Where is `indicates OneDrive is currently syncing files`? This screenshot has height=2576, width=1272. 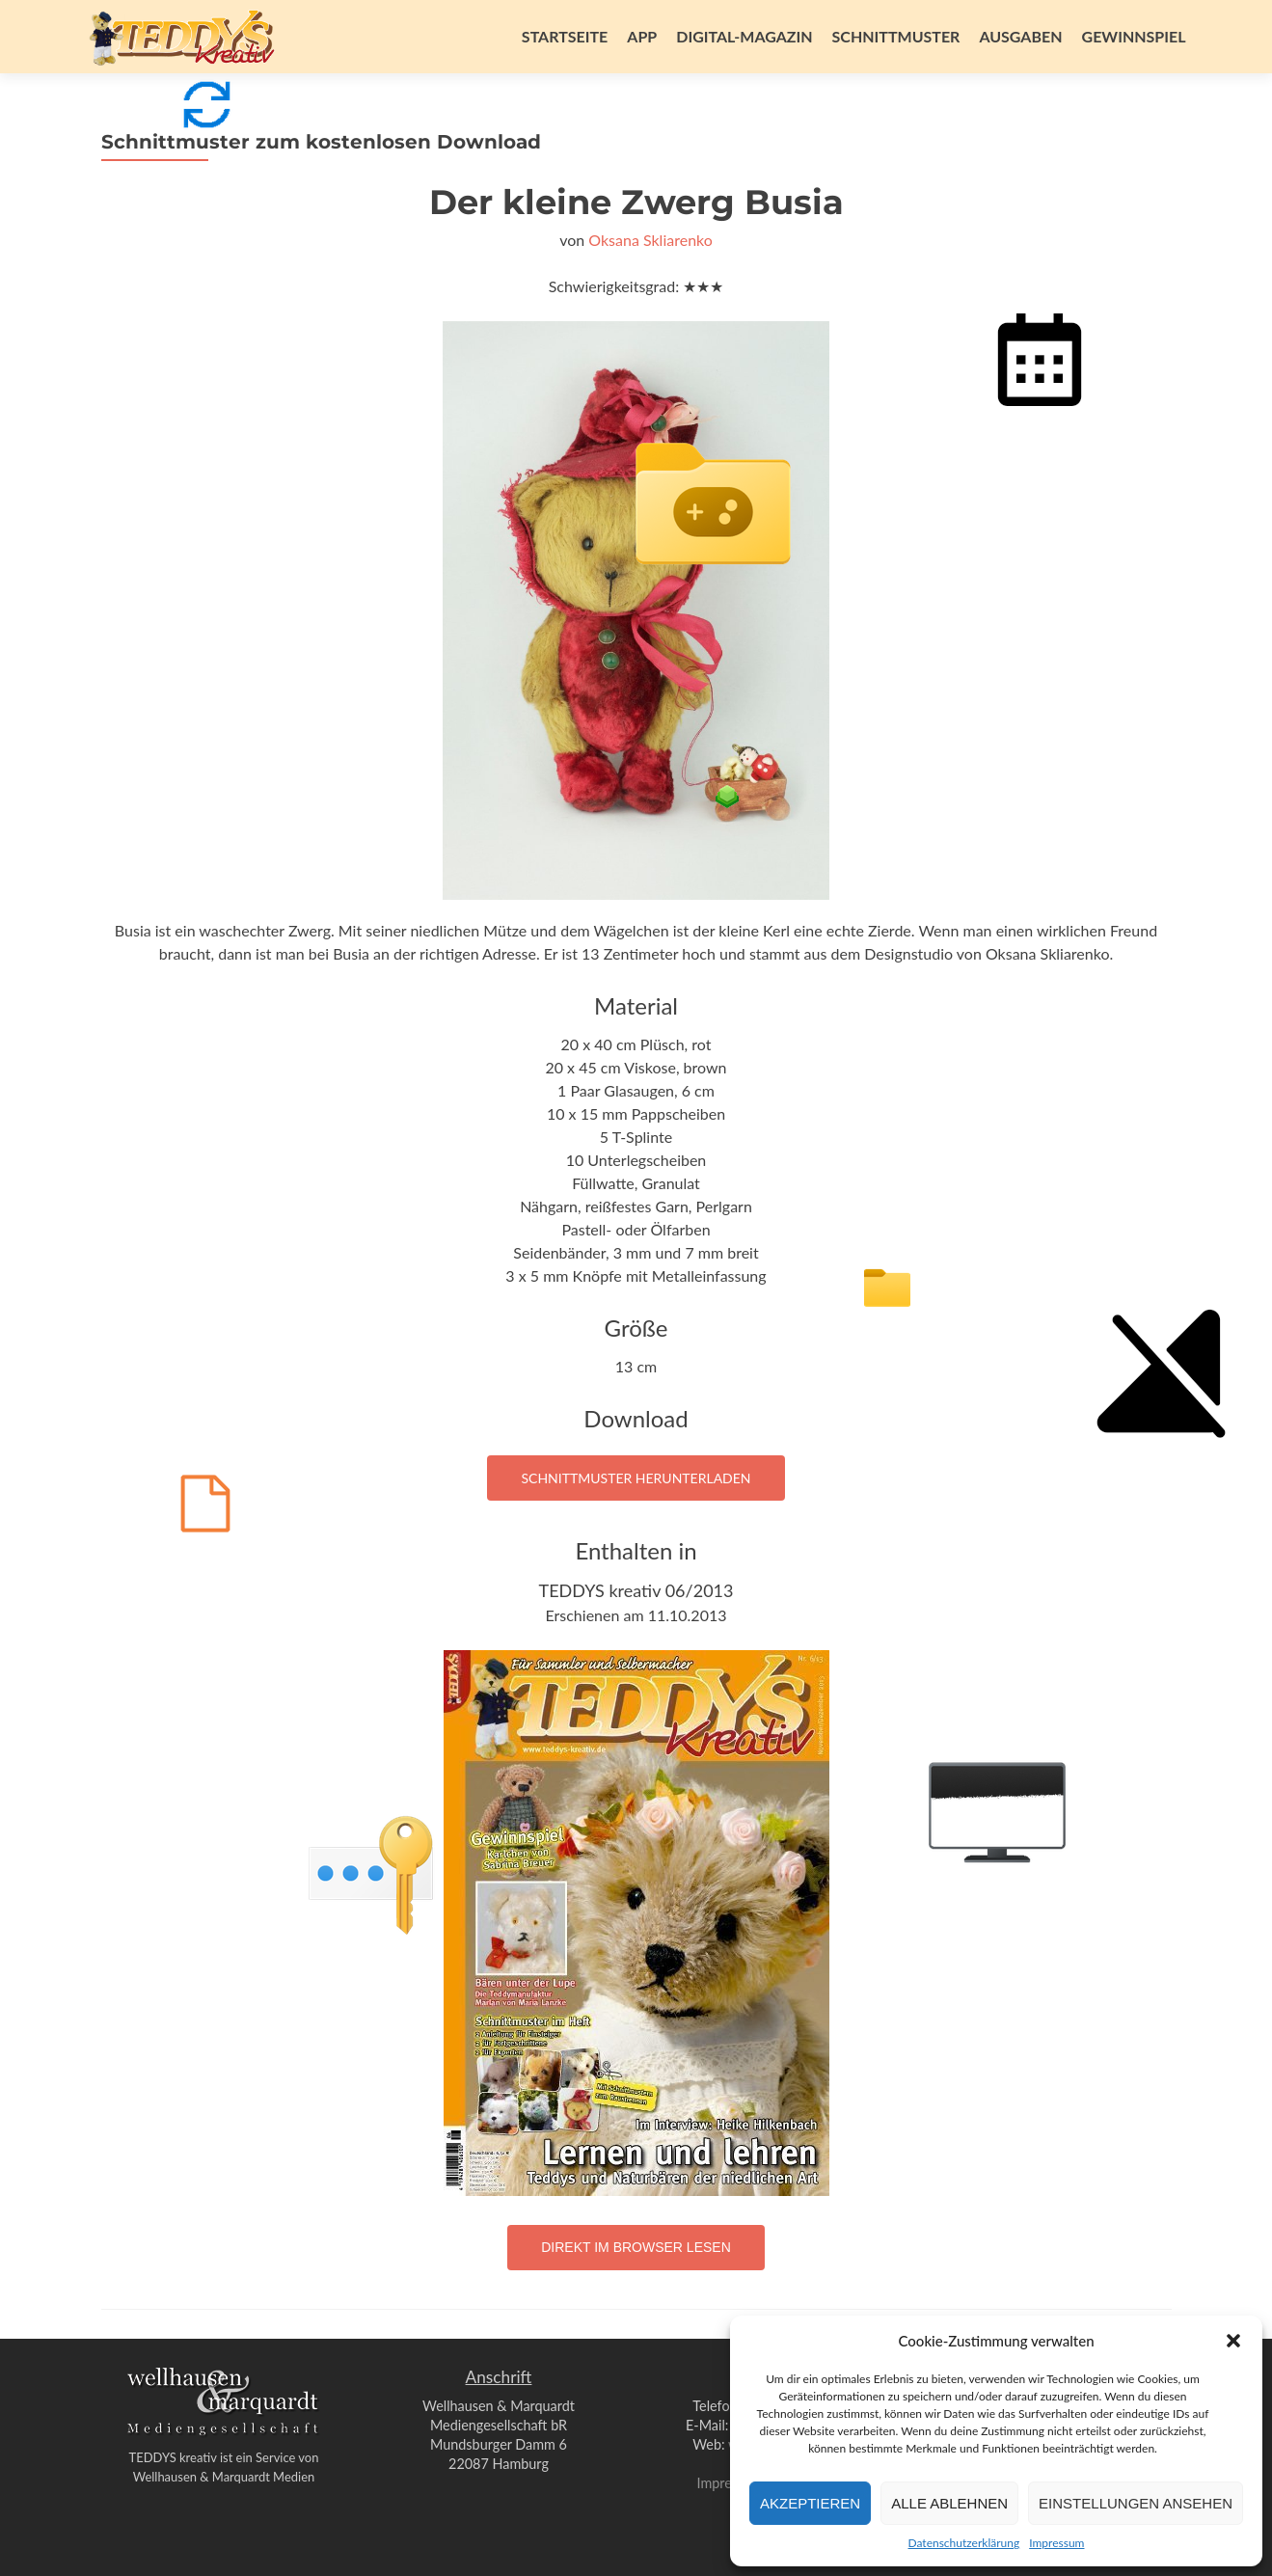
indicates OneDrive is currently syncing files is located at coordinates (206, 104).